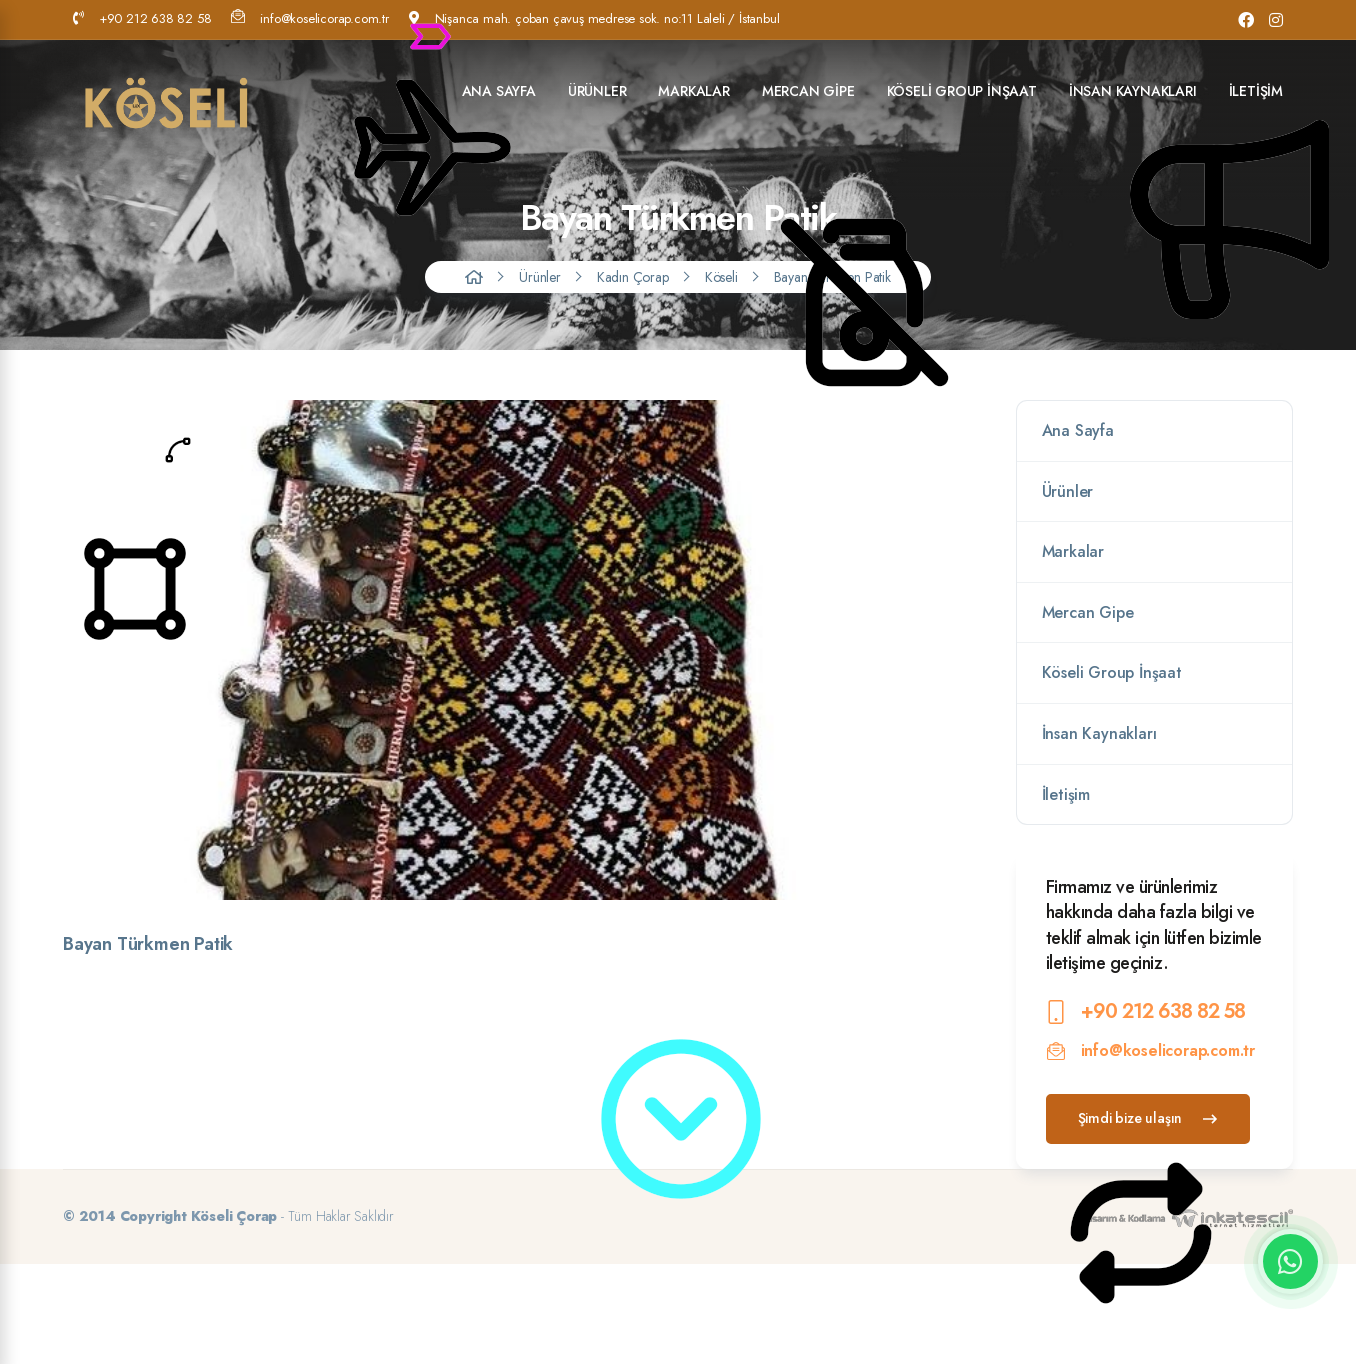 Image resolution: width=1356 pixels, height=1364 pixels. I want to click on access shape tools or drawing options, so click(135, 589).